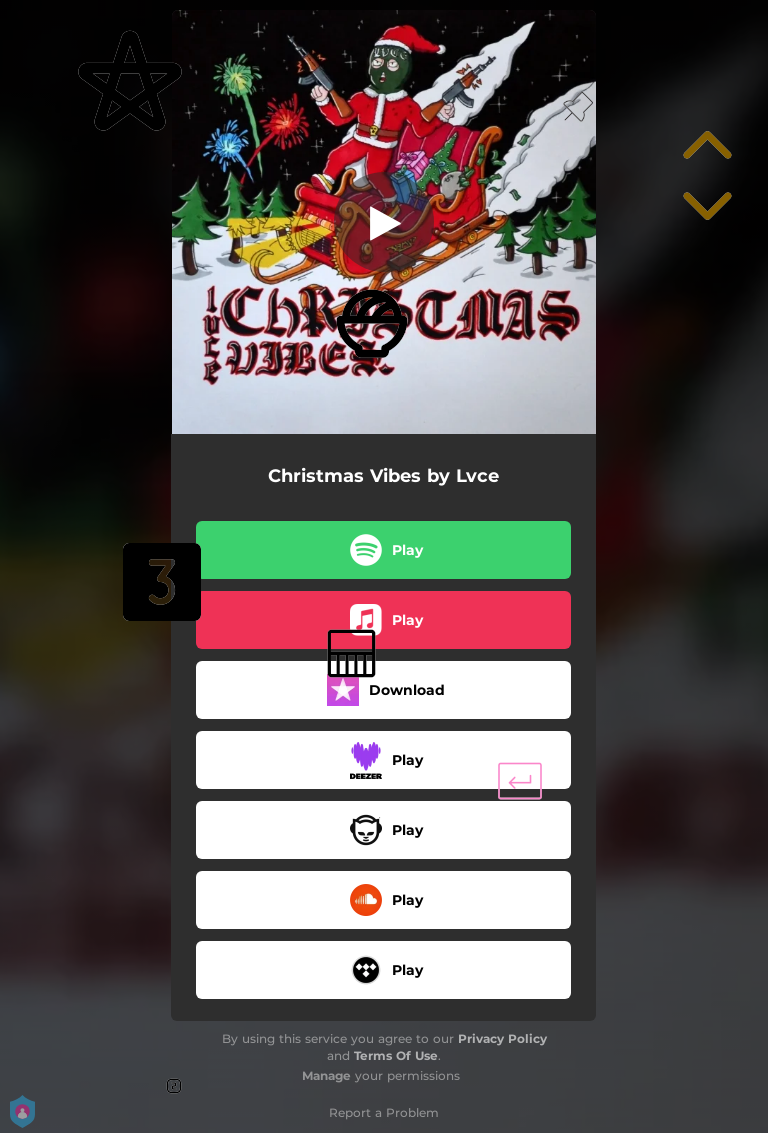  I want to click on indicates step 2 in a multi-step process, so click(174, 1086).